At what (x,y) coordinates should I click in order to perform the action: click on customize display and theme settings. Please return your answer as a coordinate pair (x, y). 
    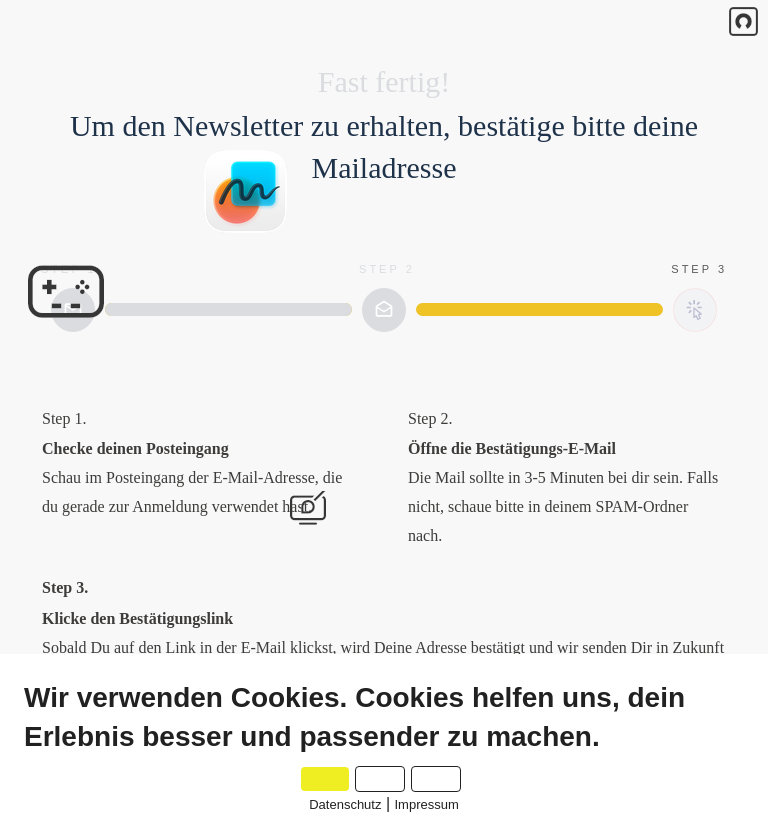
    Looking at the image, I should click on (308, 509).